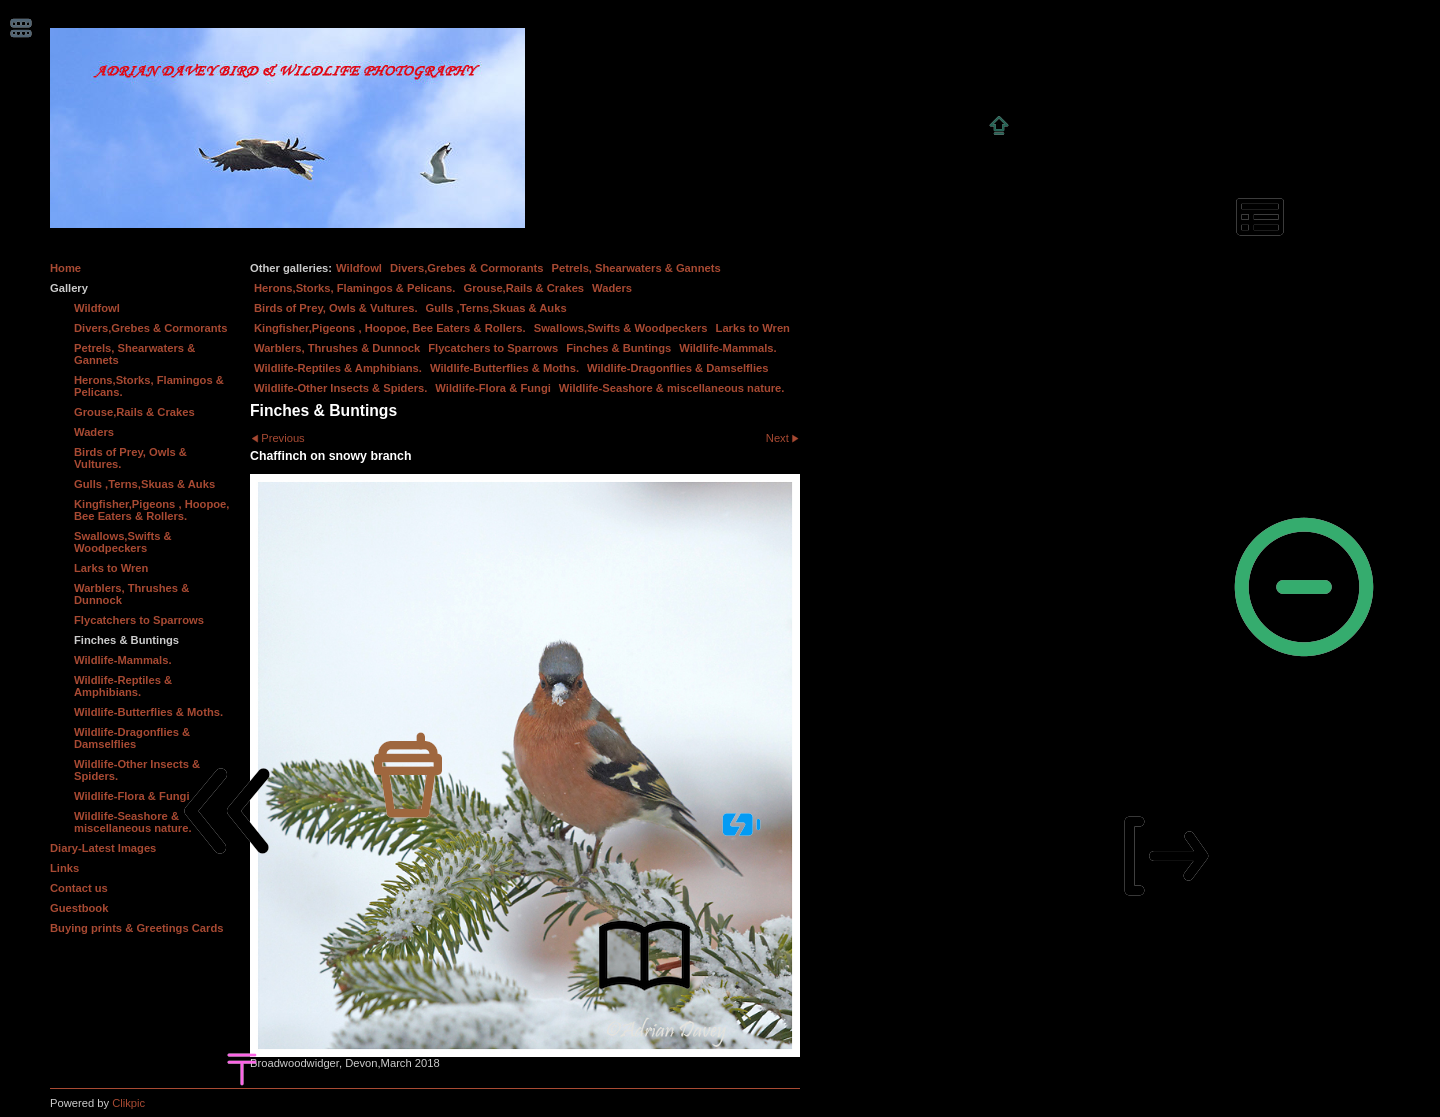  Describe the element at coordinates (741, 824) in the screenshot. I see `indicates device is currently charging` at that location.